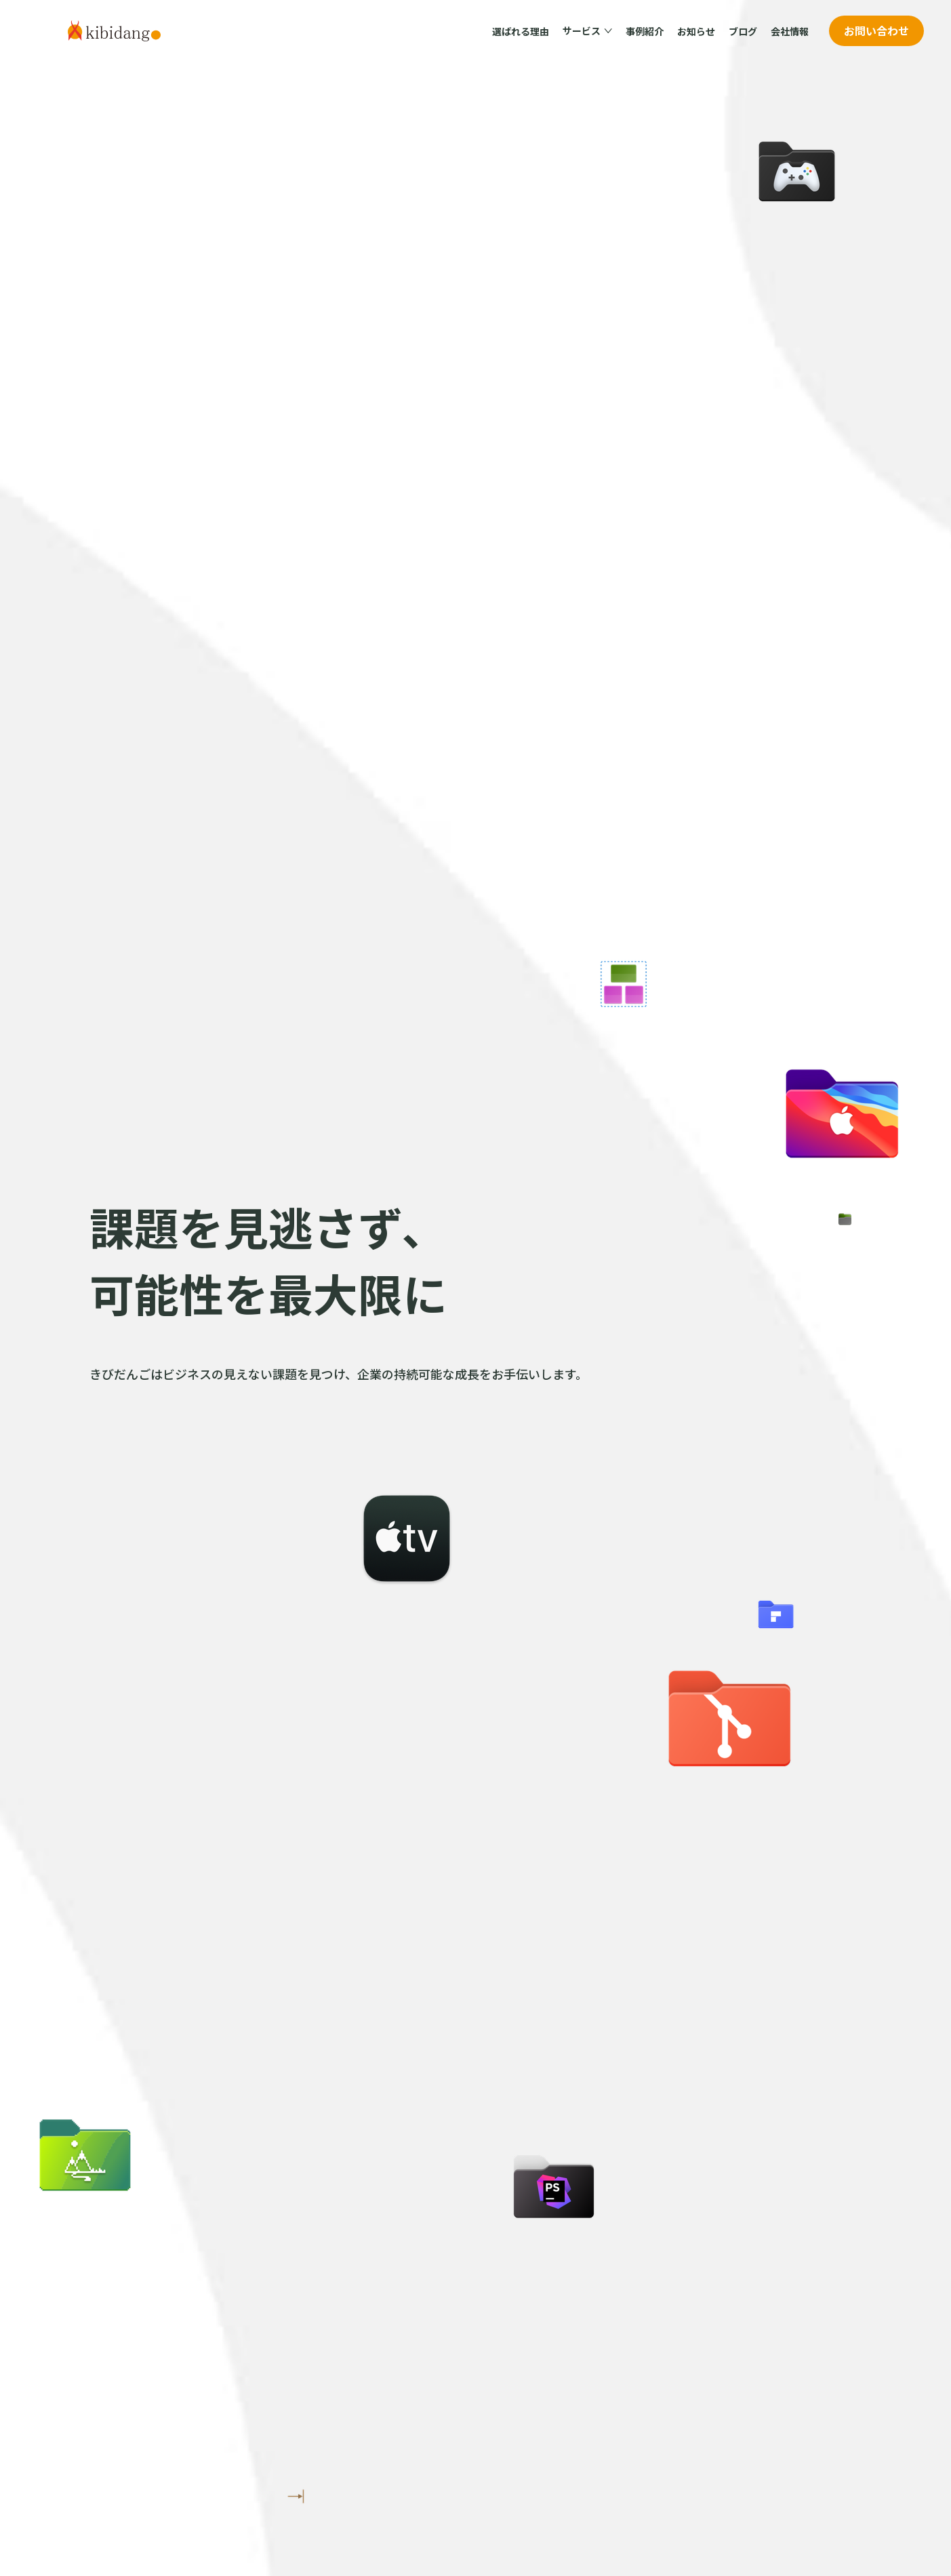 The image size is (951, 2576). What do you see at coordinates (841, 1116) in the screenshot?
I see `open folder in macos big sur style` at bounding box center [841, 1116].